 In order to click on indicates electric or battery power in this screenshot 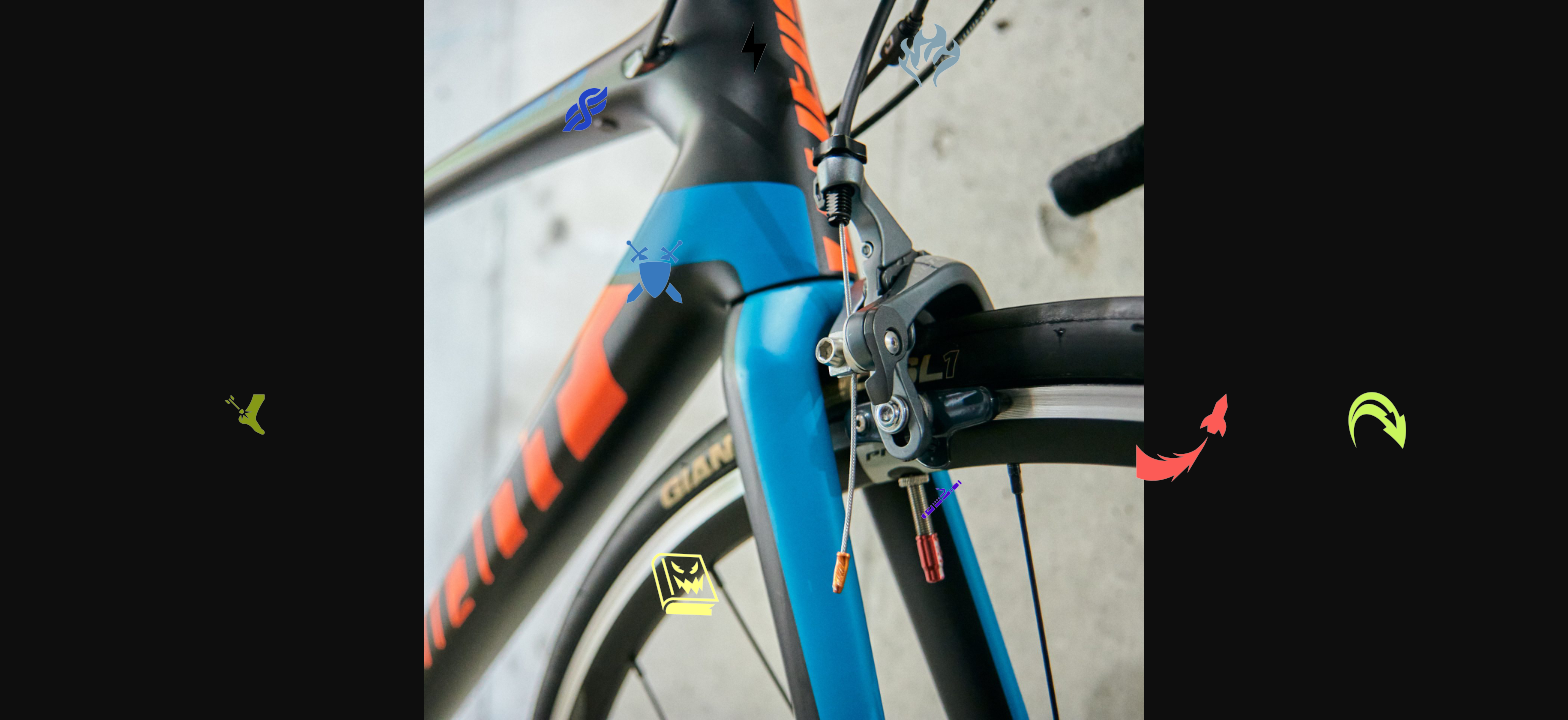, I will do `click(754, 48)`.